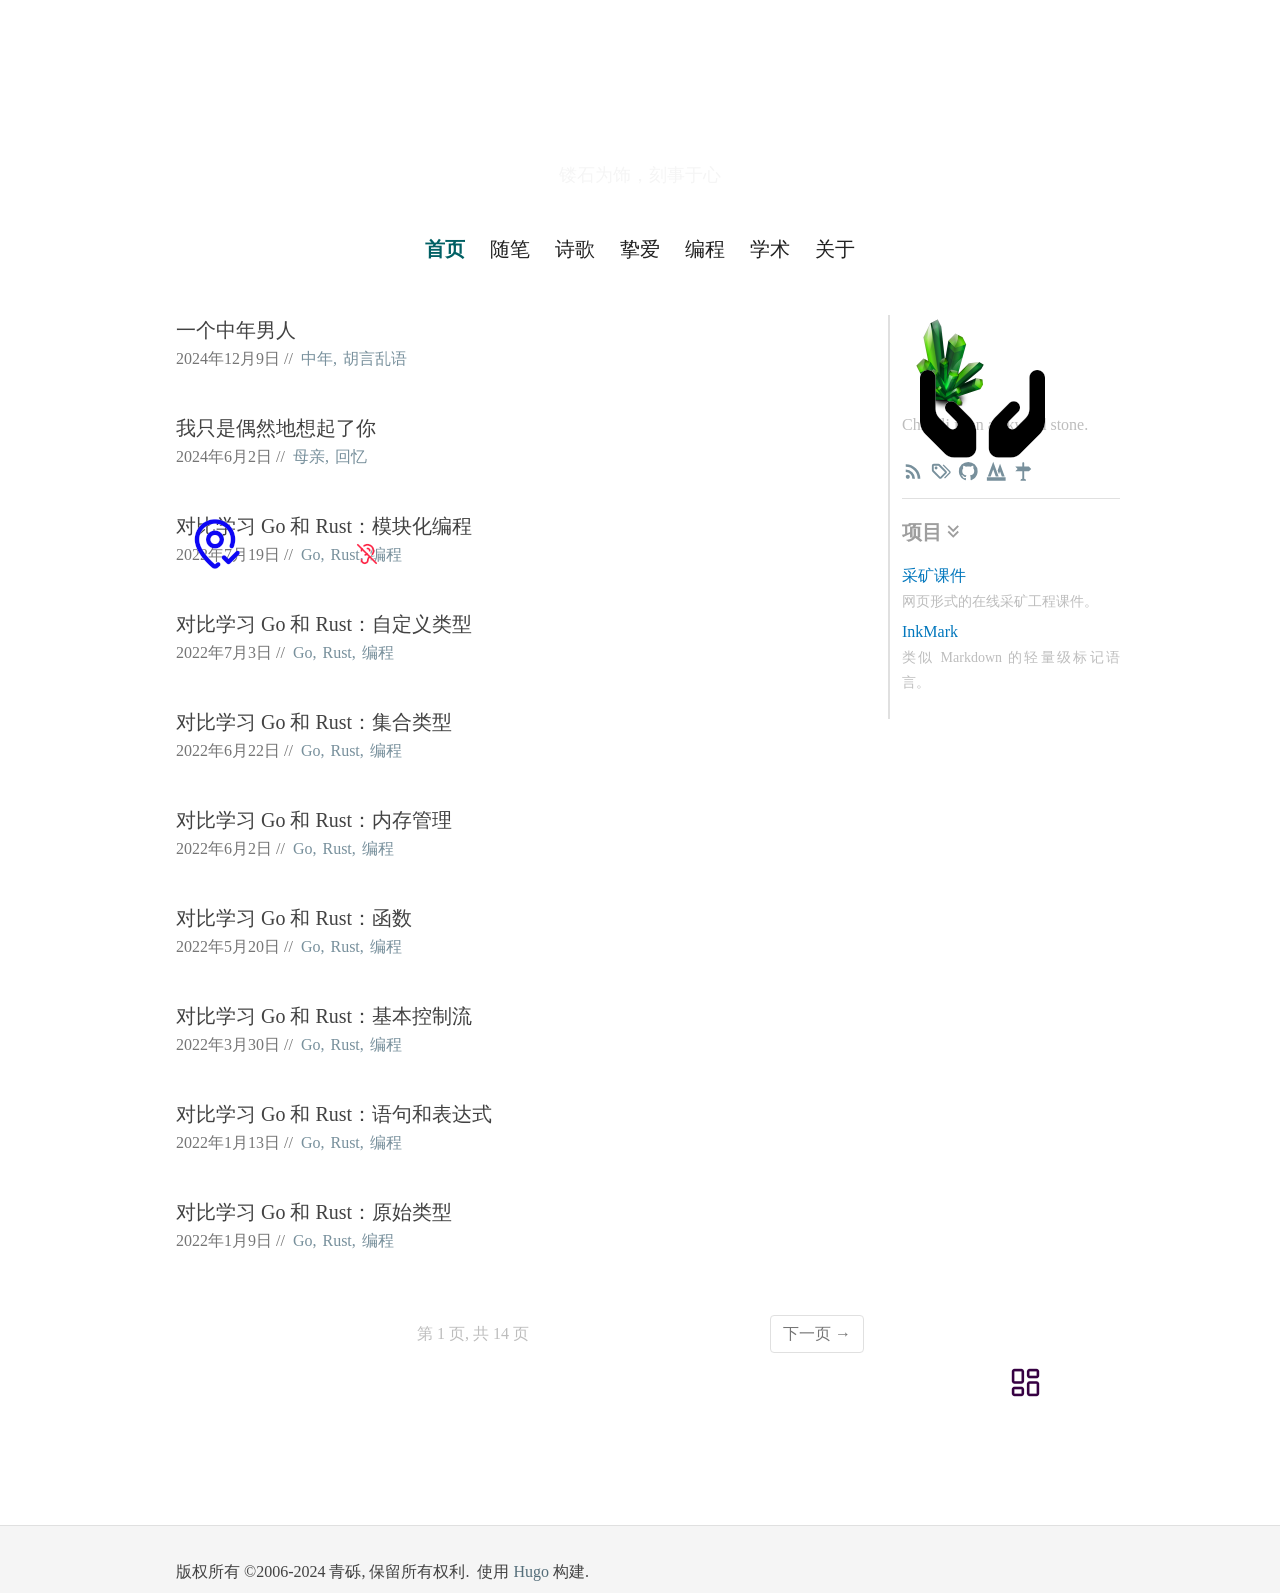 This screenshot has width=1280, height=1593. What do you see at coordinates (982, 407) in the screenshot?
I see `support or care services` at bounding box center [982, 407].